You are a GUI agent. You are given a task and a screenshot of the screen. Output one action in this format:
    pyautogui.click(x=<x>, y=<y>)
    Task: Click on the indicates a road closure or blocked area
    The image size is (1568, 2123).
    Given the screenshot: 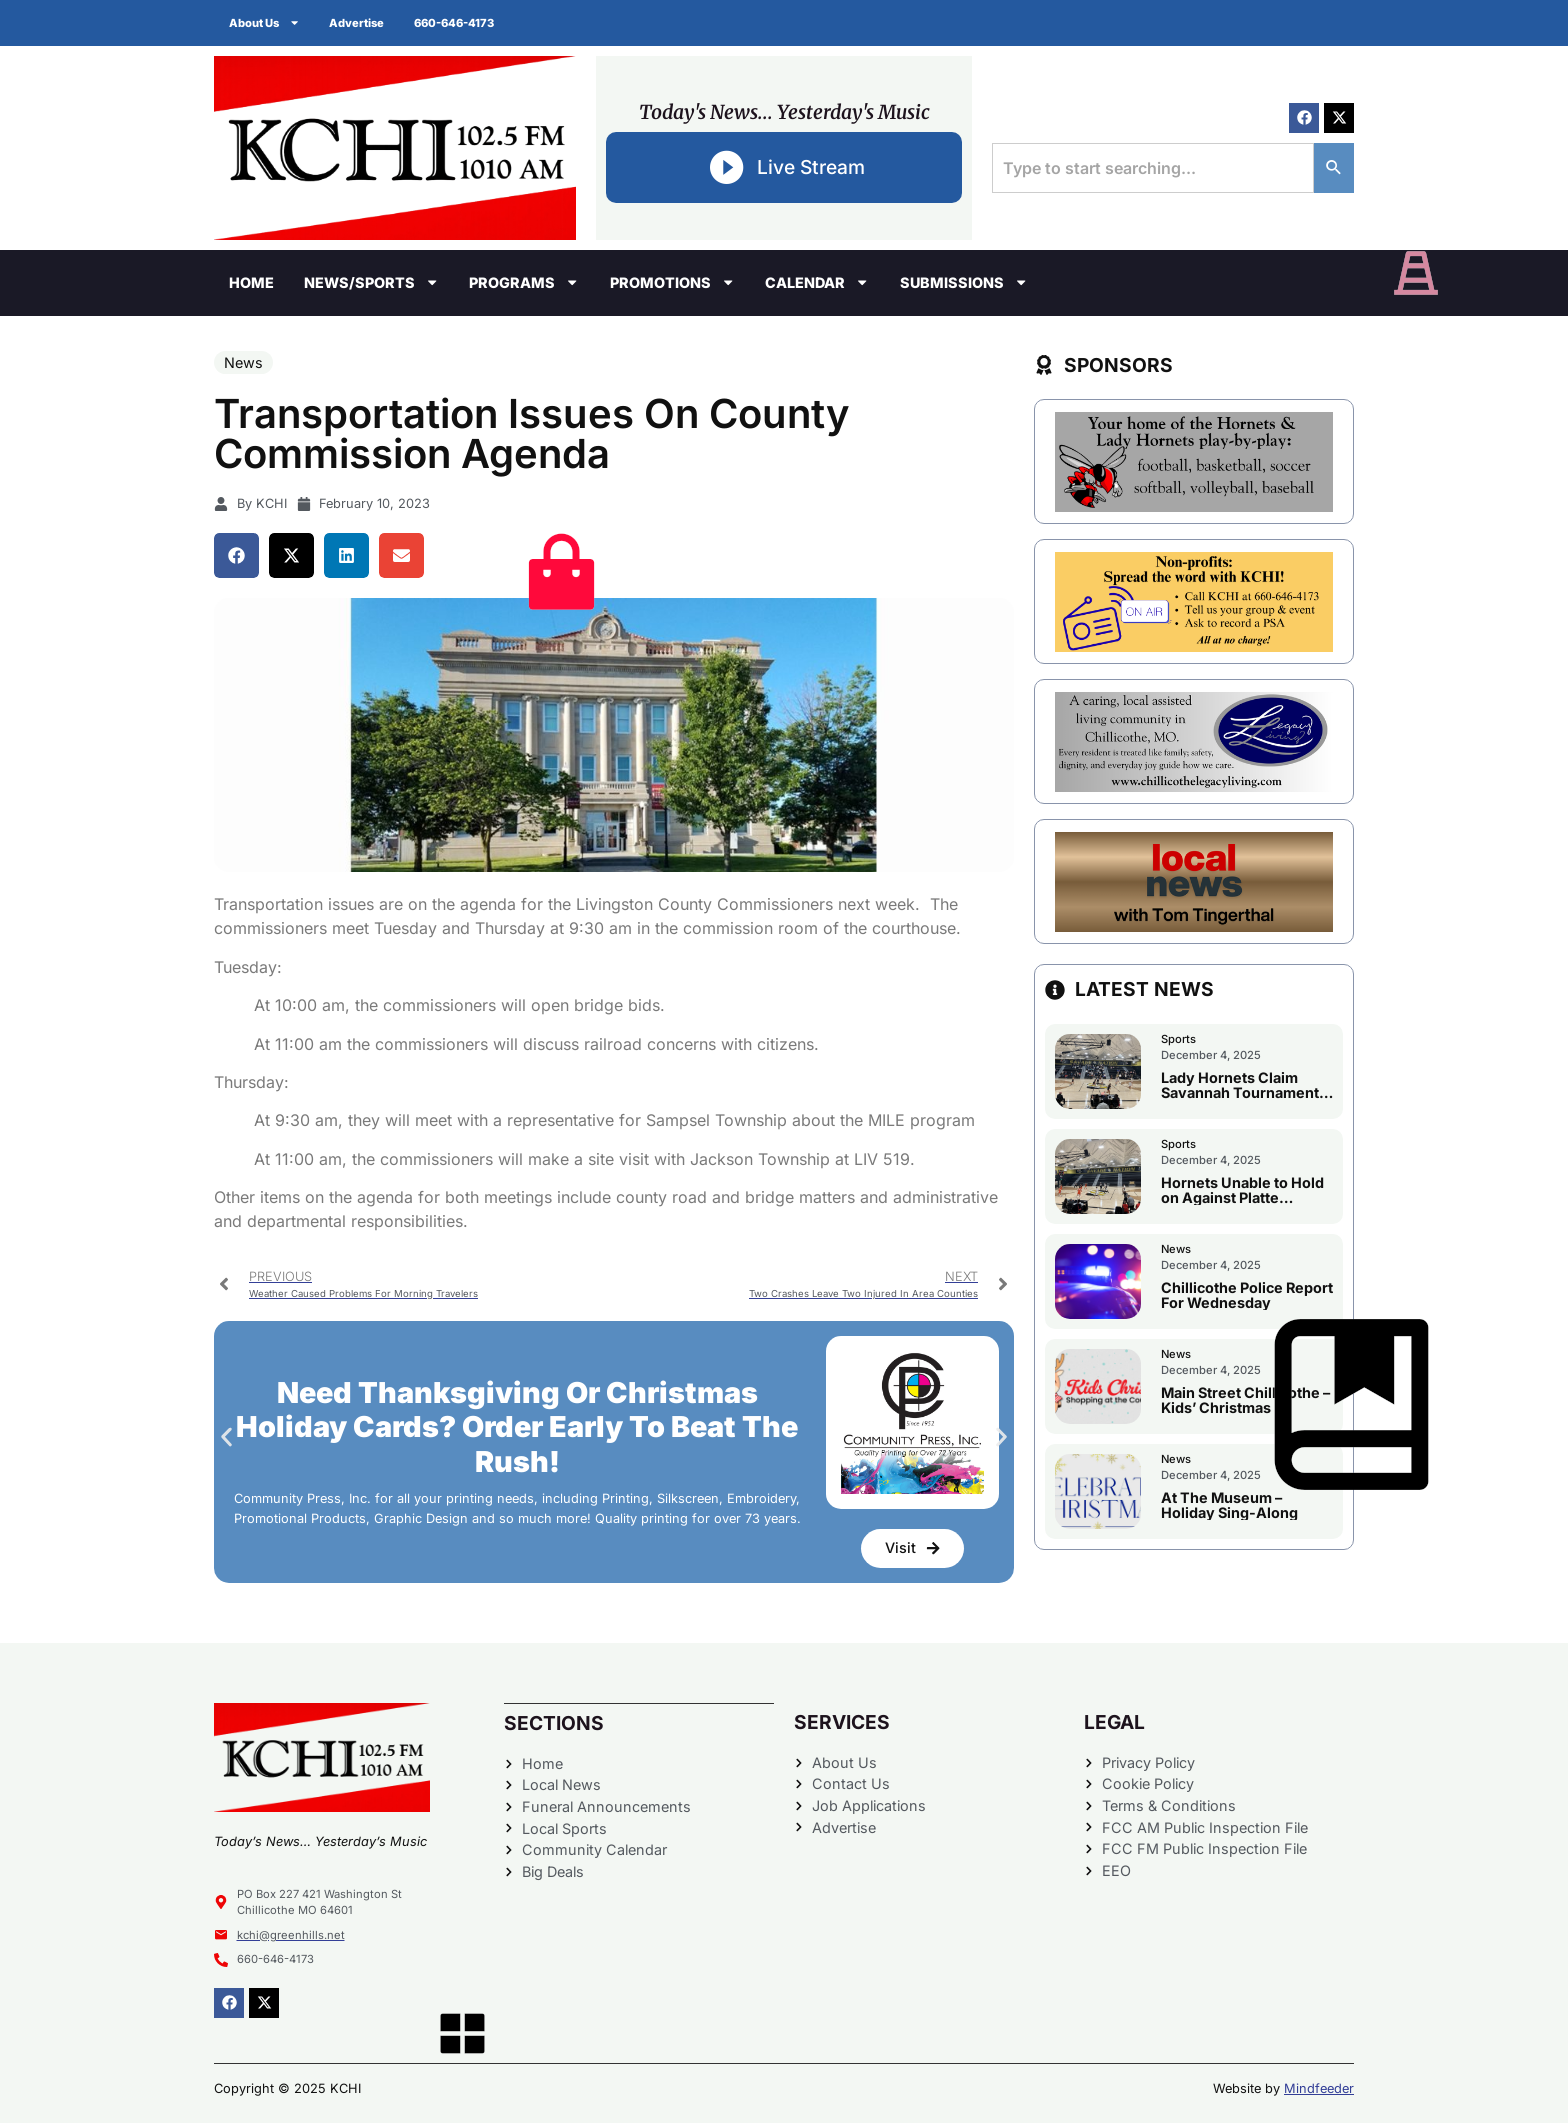 What is the action you would take?
    pyautogui.click(x=1416, y=273)
    